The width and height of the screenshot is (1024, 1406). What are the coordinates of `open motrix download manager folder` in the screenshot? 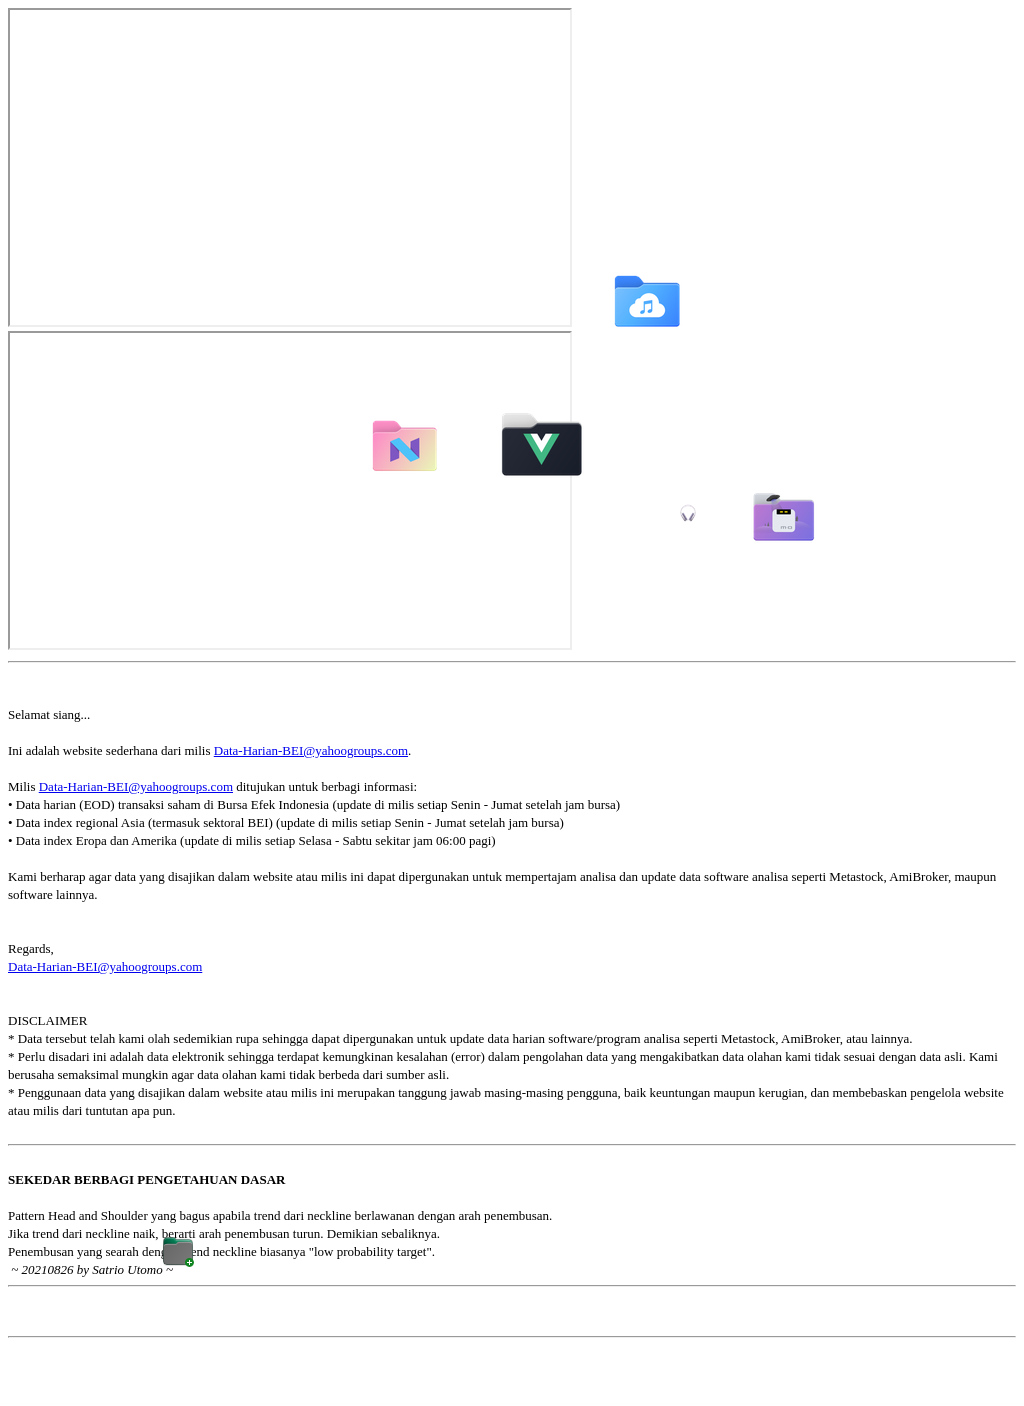 It's located at (783, 519).